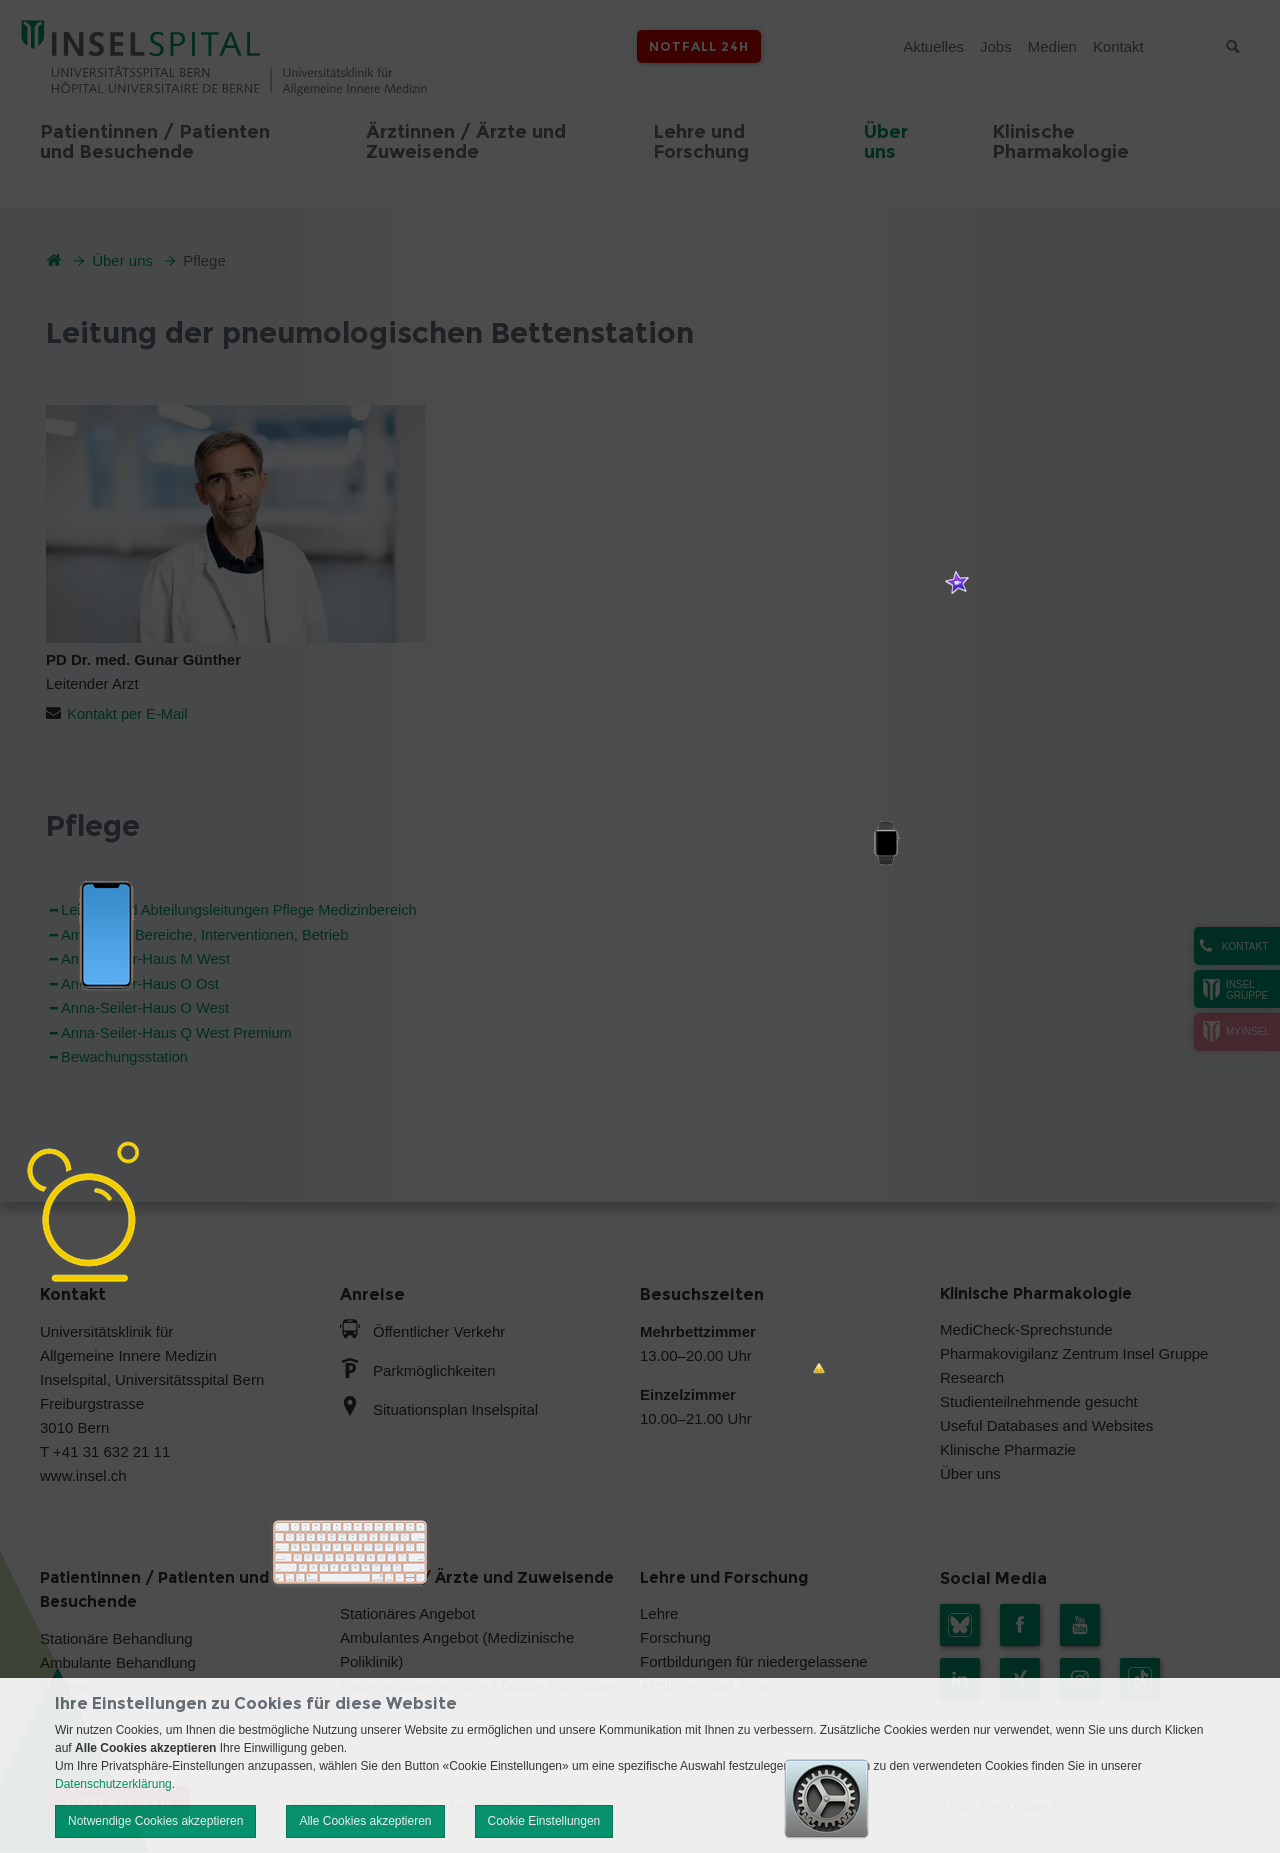 This screenshot has height=1853, width=1280. I want to click on access advertising and privacy settings, so click(826, 1798).